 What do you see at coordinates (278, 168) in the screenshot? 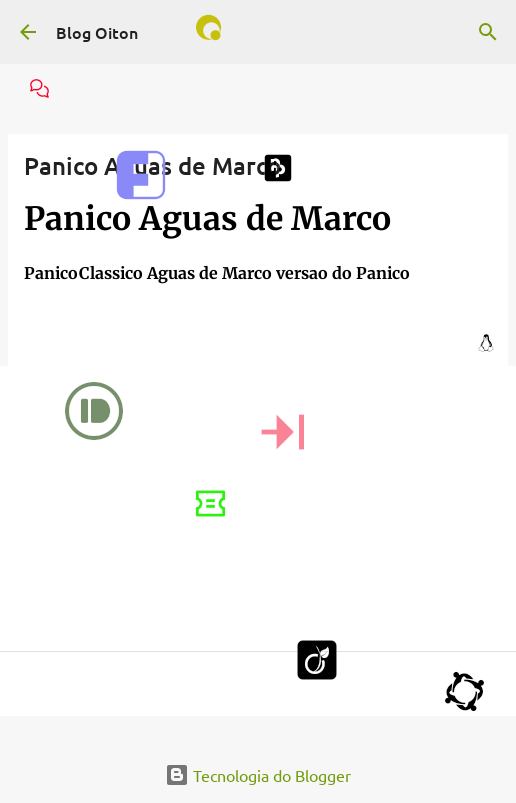
I see `pied piper company logo` at bounding box center [278, 168].